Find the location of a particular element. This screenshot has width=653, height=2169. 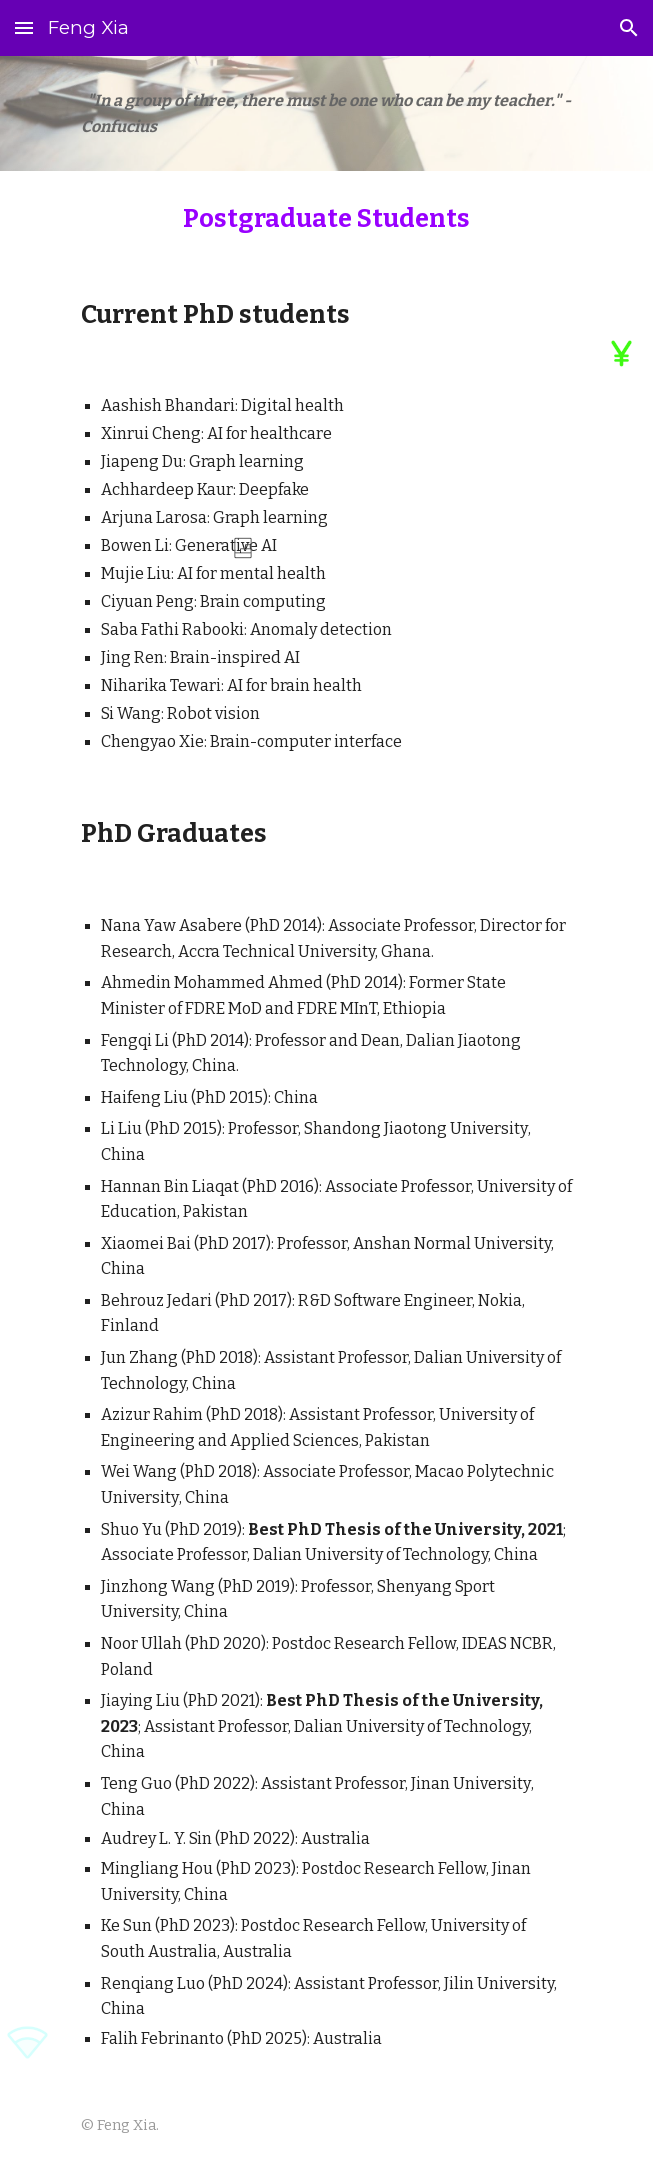

view price in japanese yen is located at coordinates (621, 353).